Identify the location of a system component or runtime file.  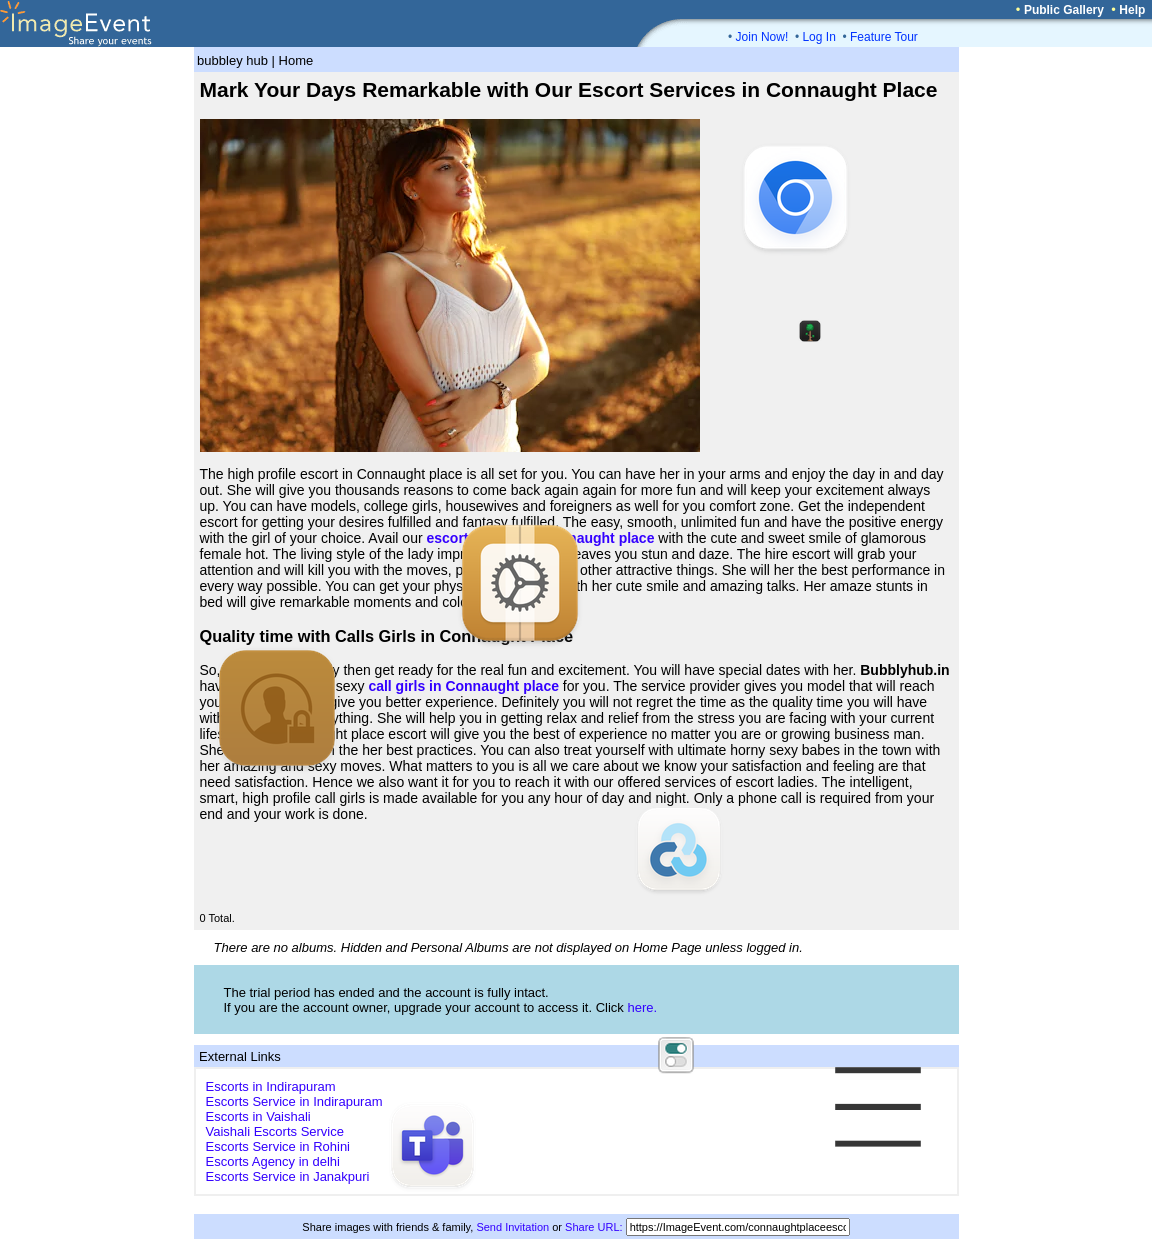
(520, 585).